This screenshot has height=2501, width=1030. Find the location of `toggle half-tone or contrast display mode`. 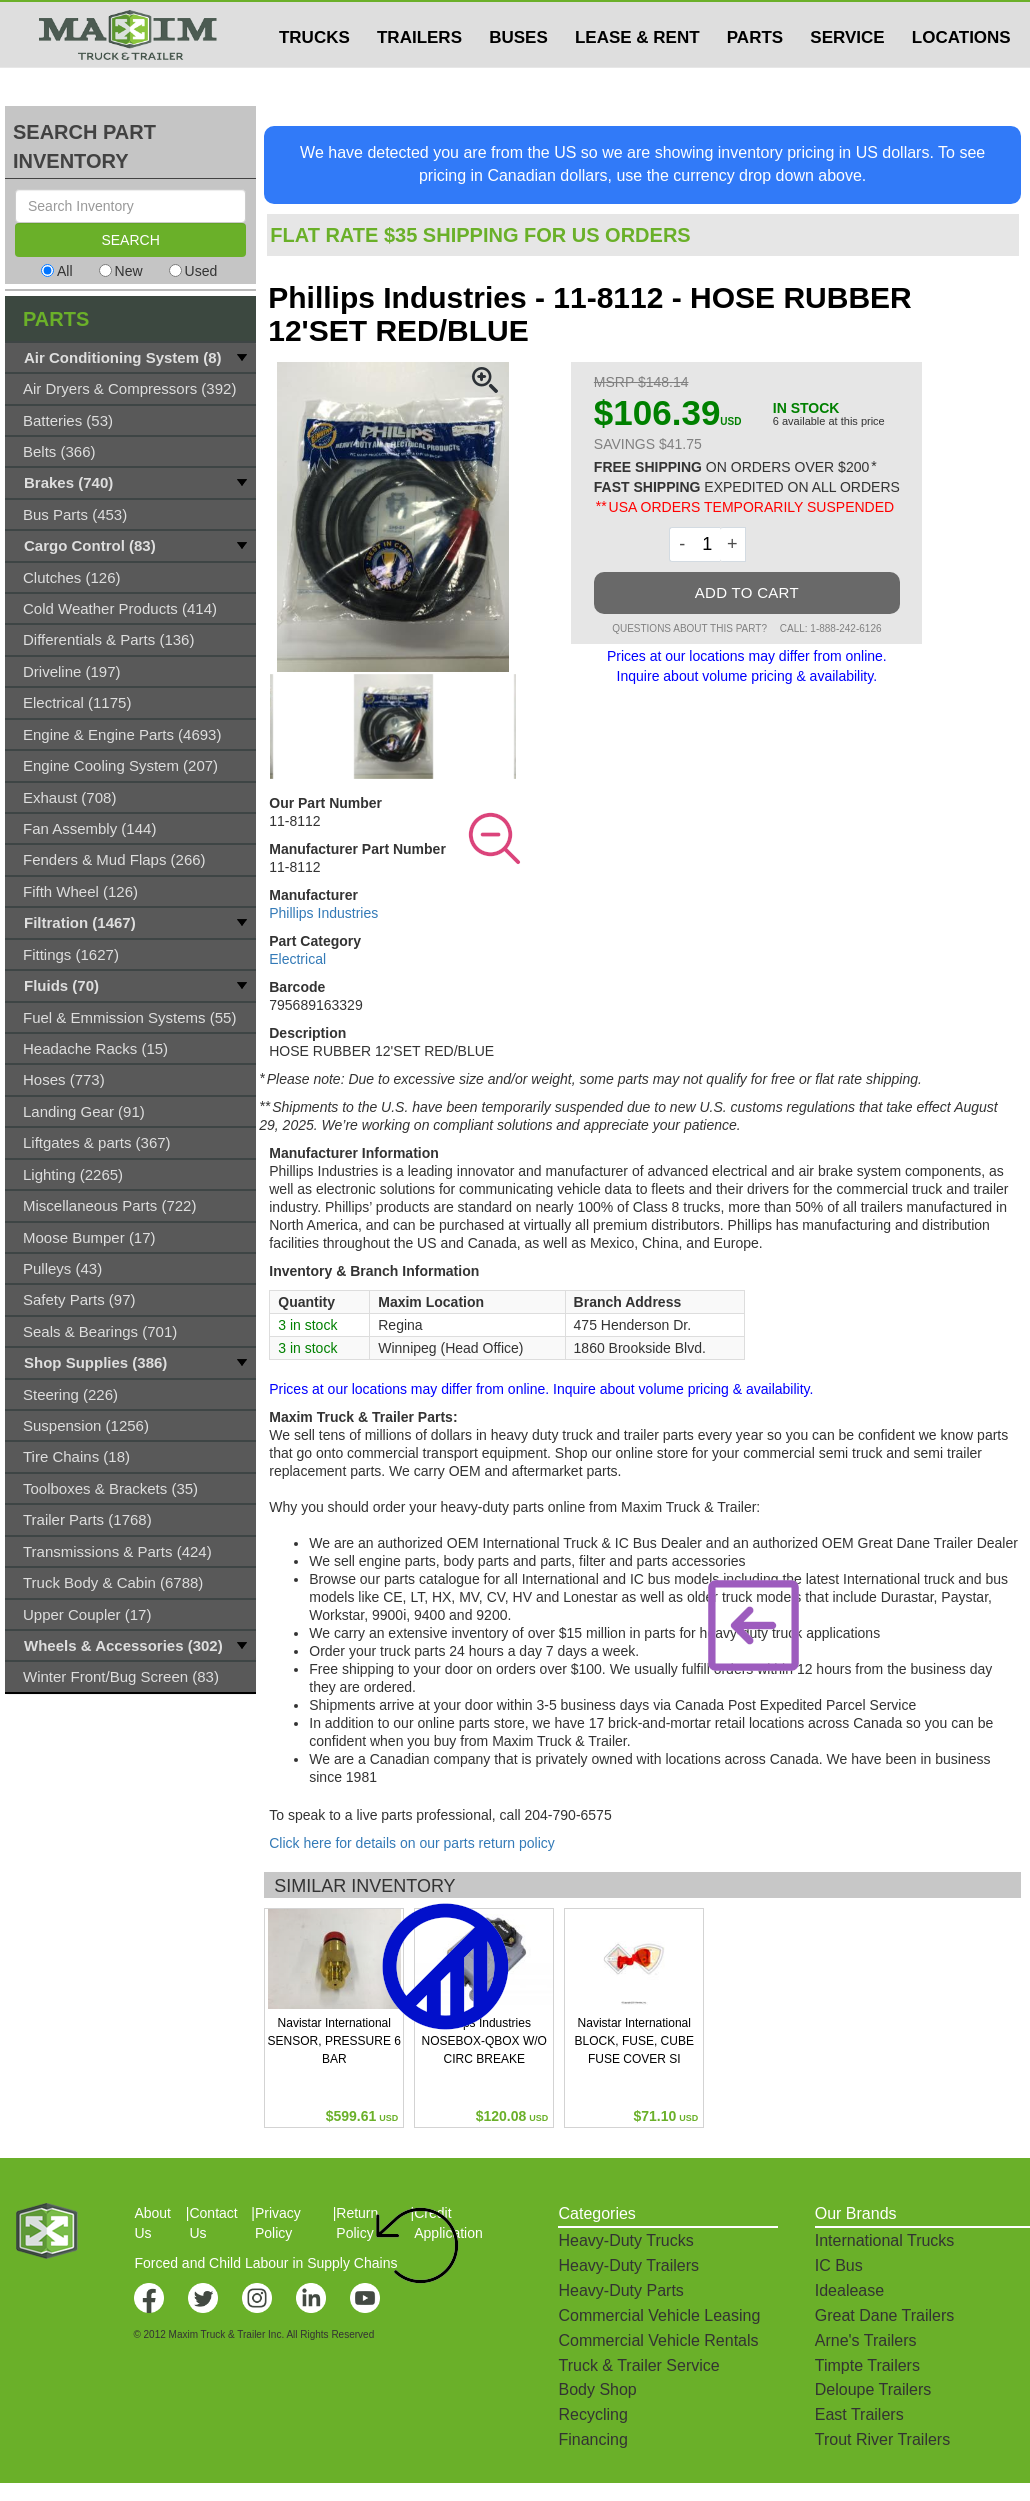

toggle half-tone or contrast display mode is located at coordinates (445, 1966).